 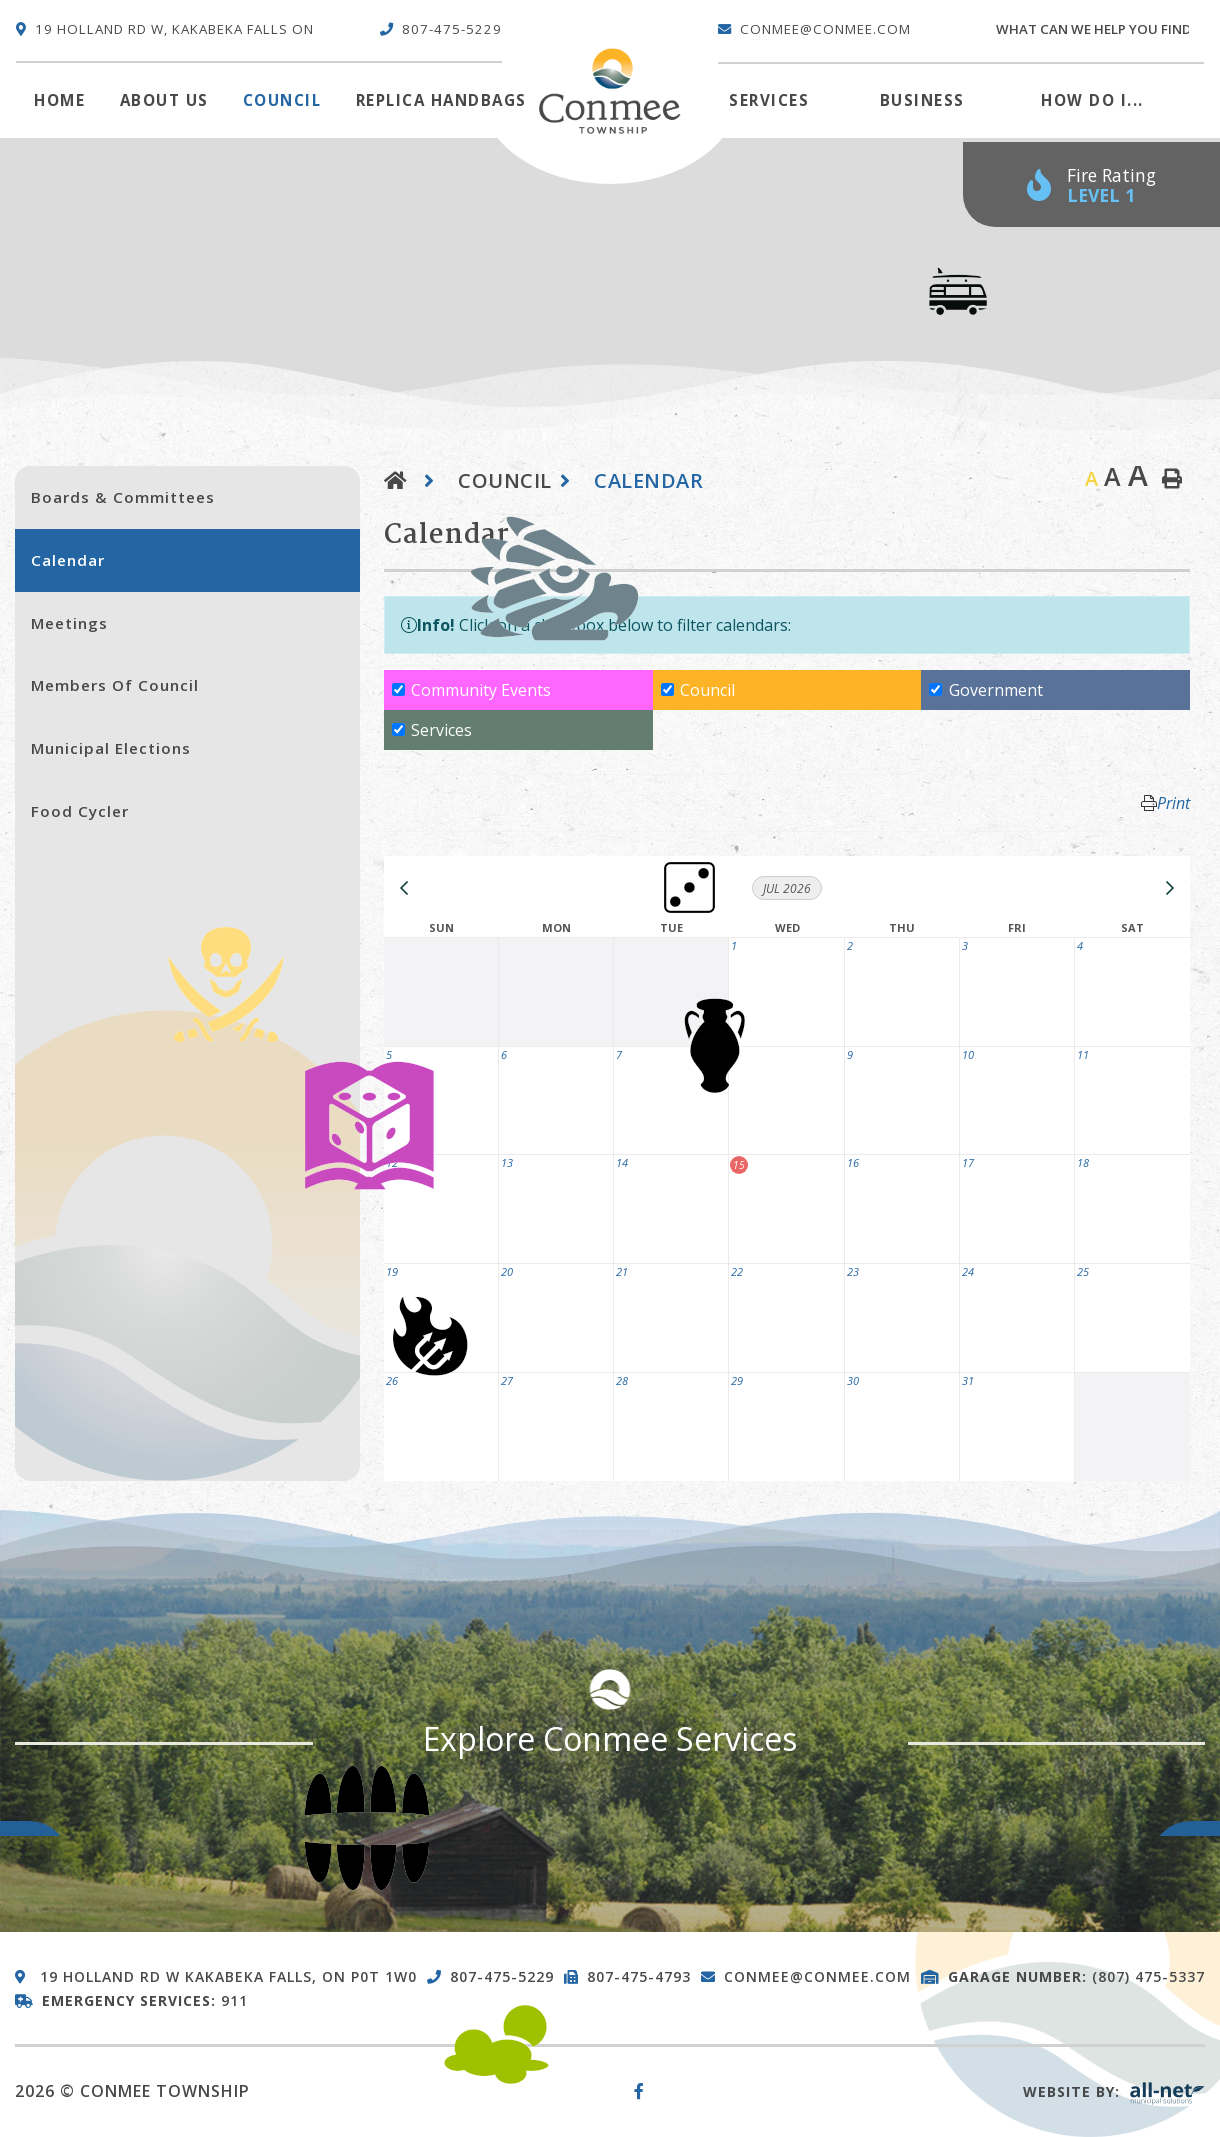 What do you see at coordinates (366, 1827) in the screenshot?
I see `view dental health or teeth information` at bounding box center [366, 1827].